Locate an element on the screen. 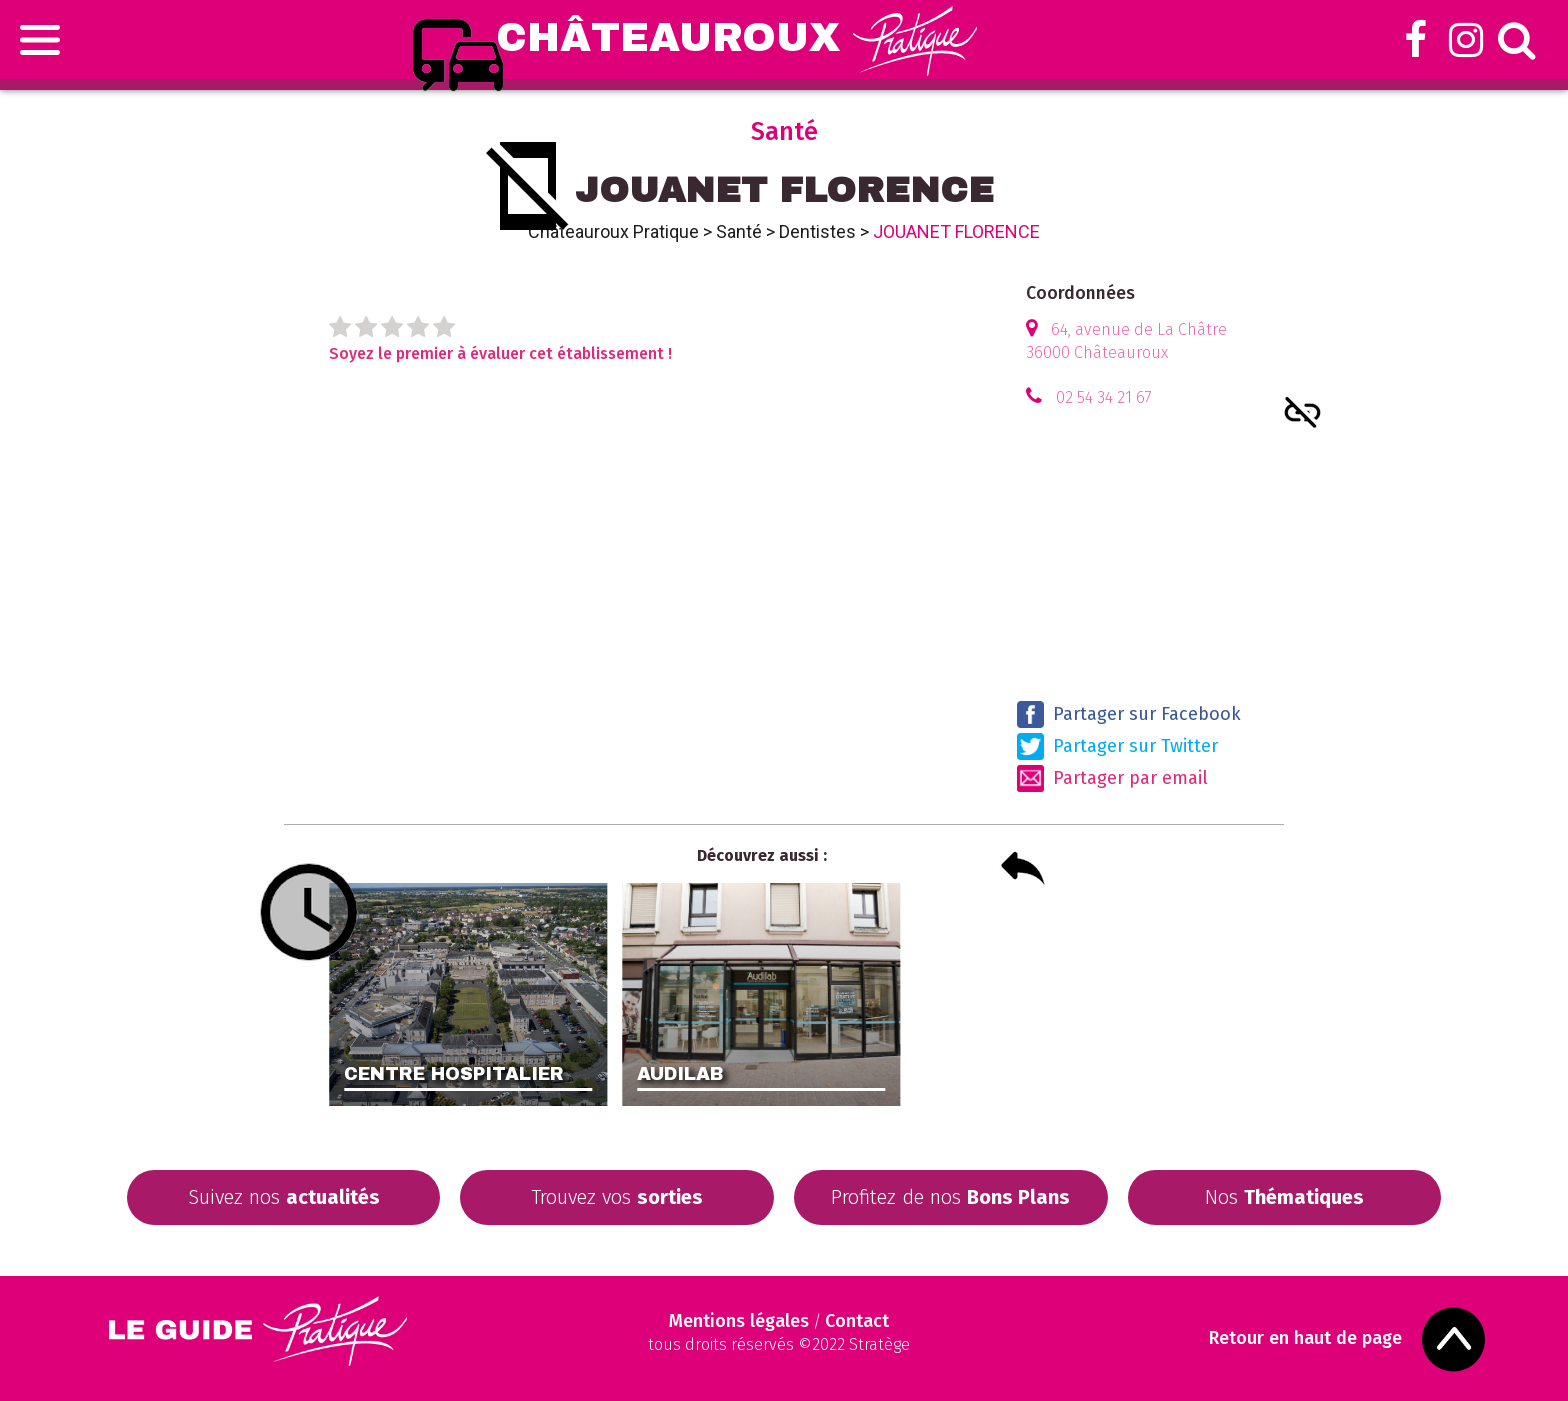  view commute options is located at coordinates (458, 55).